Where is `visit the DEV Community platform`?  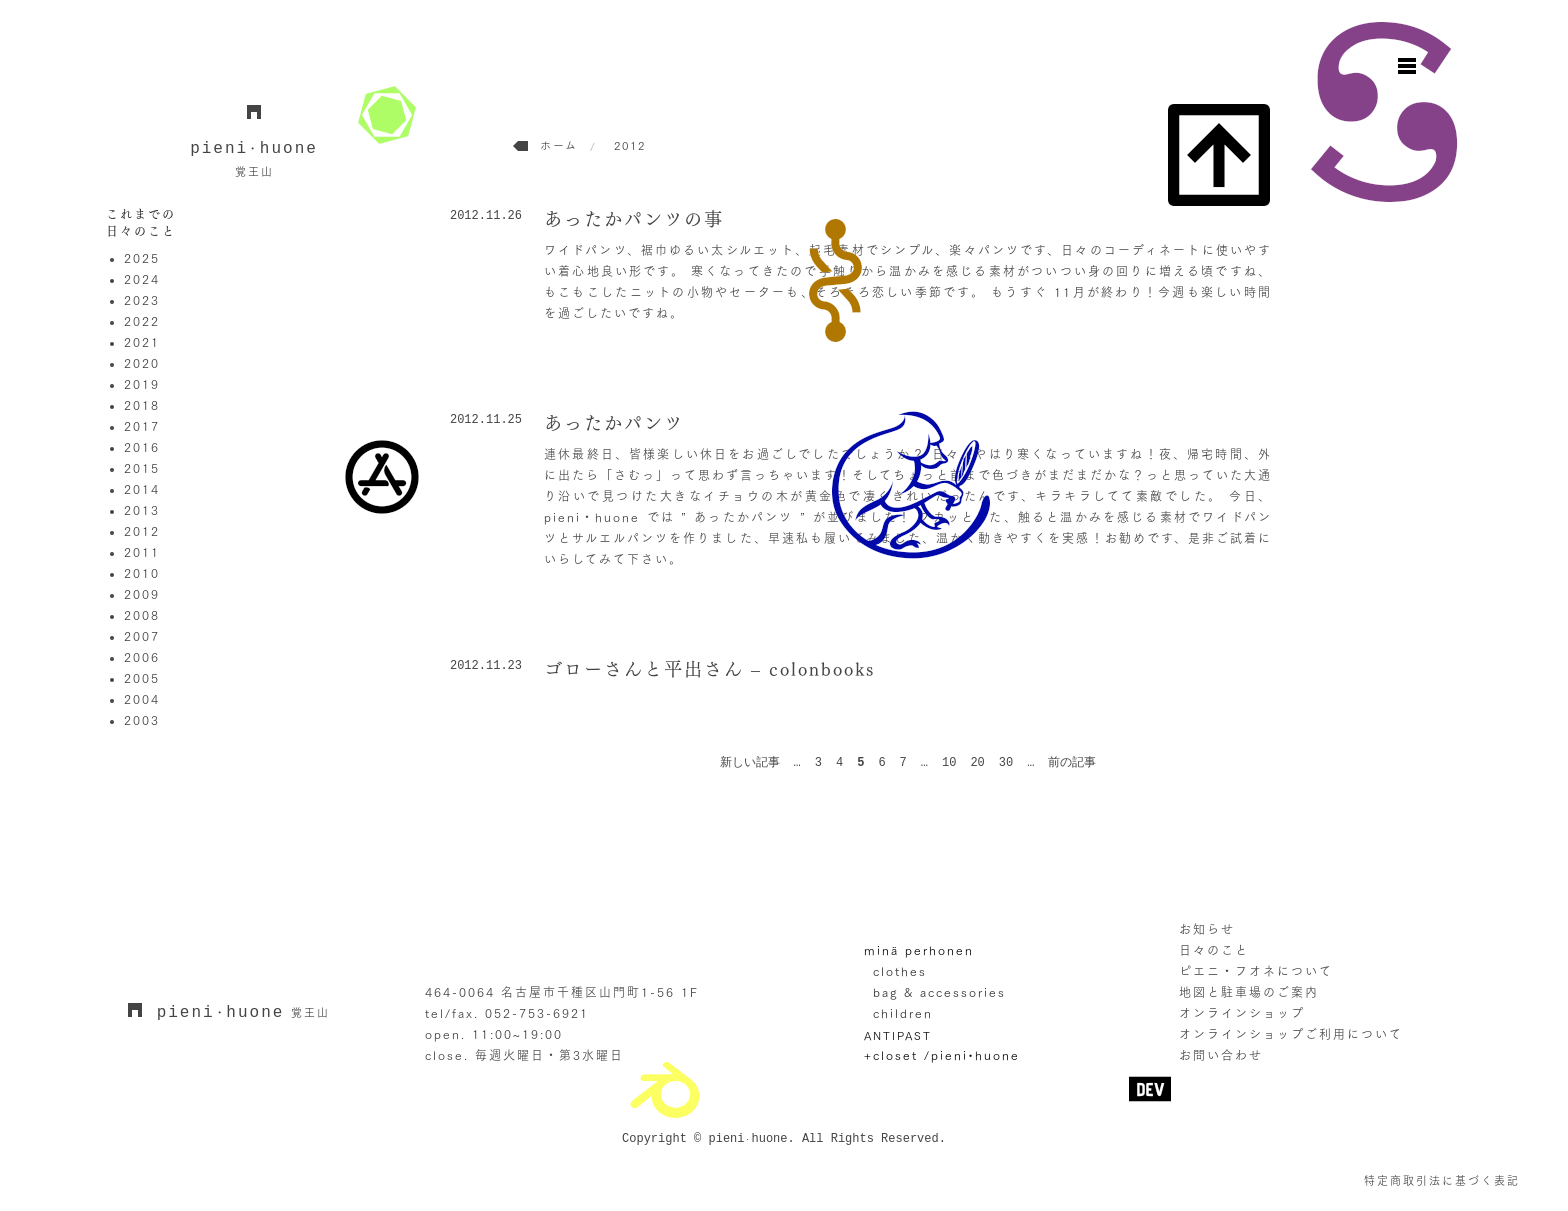
visit the DEV Community platform is located at coordinates (1150, 1089).